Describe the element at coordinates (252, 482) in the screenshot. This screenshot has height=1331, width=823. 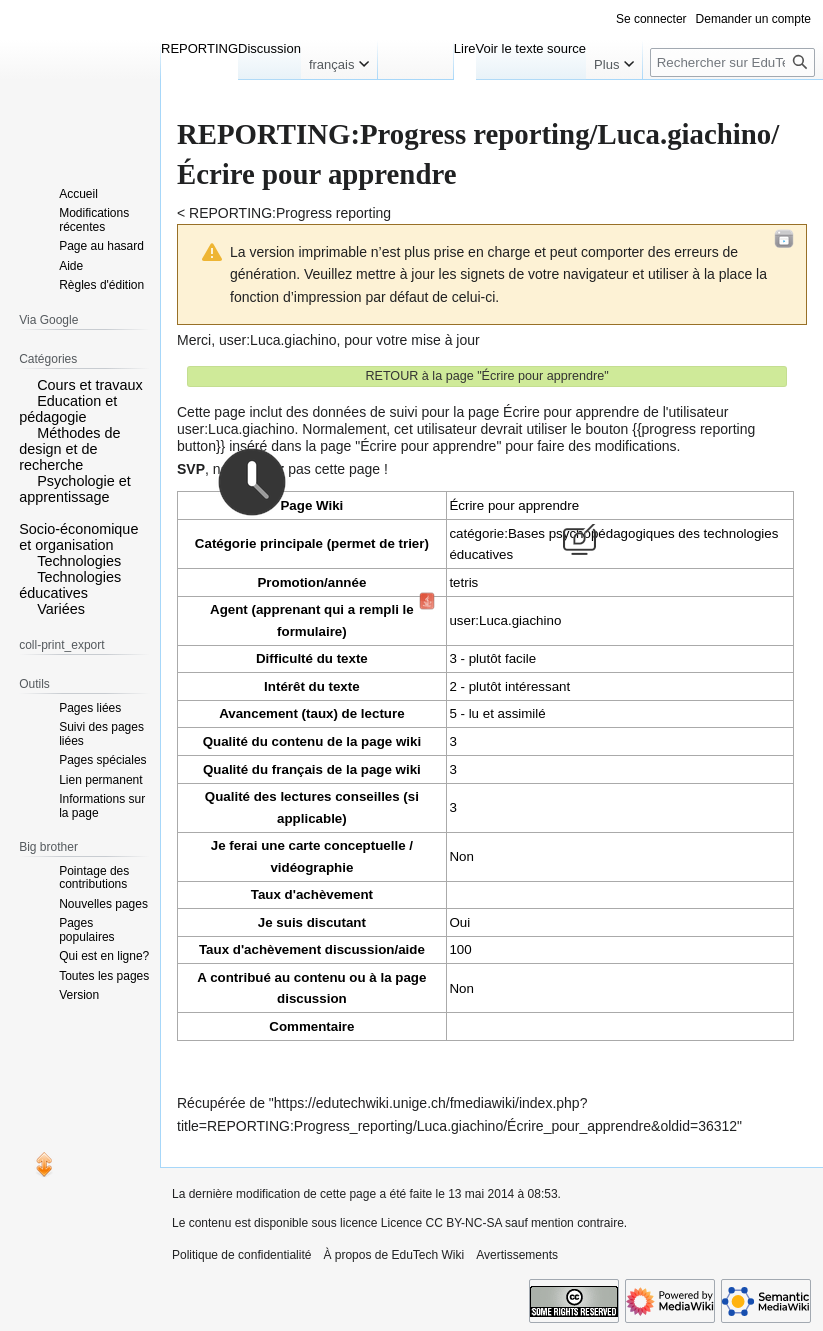
I see `indicates urgent or time-sensitive status` at that location.